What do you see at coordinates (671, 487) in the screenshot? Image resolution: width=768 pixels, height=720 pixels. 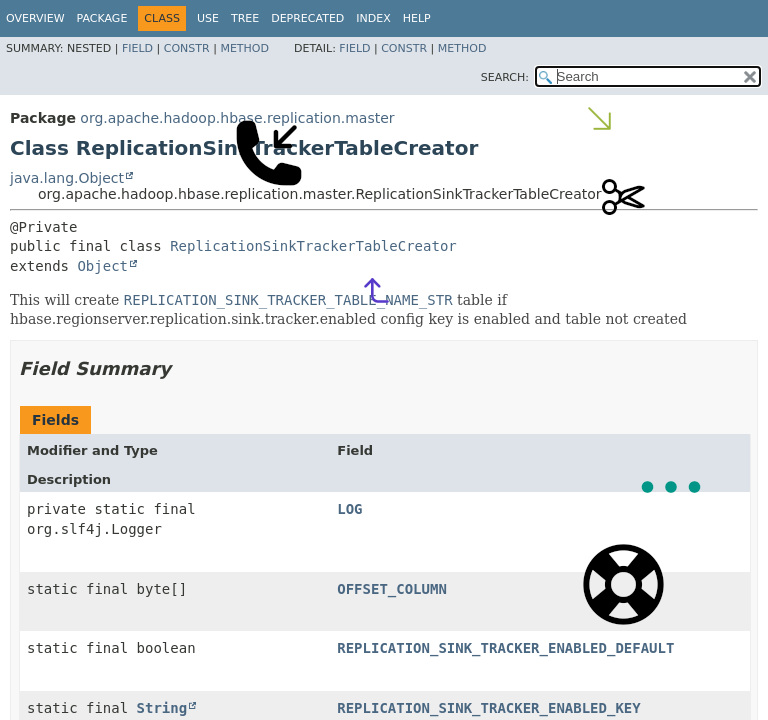 I see `access more options or actions` at bounding box center [671, 487].